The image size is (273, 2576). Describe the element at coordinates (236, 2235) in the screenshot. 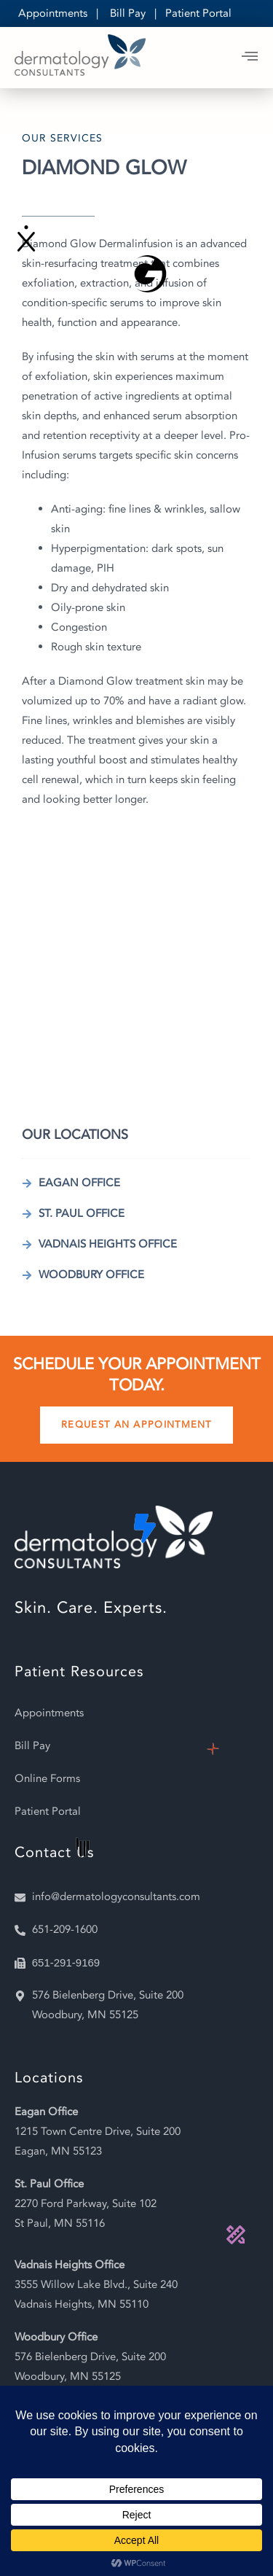

I see `access design tools` at that location.